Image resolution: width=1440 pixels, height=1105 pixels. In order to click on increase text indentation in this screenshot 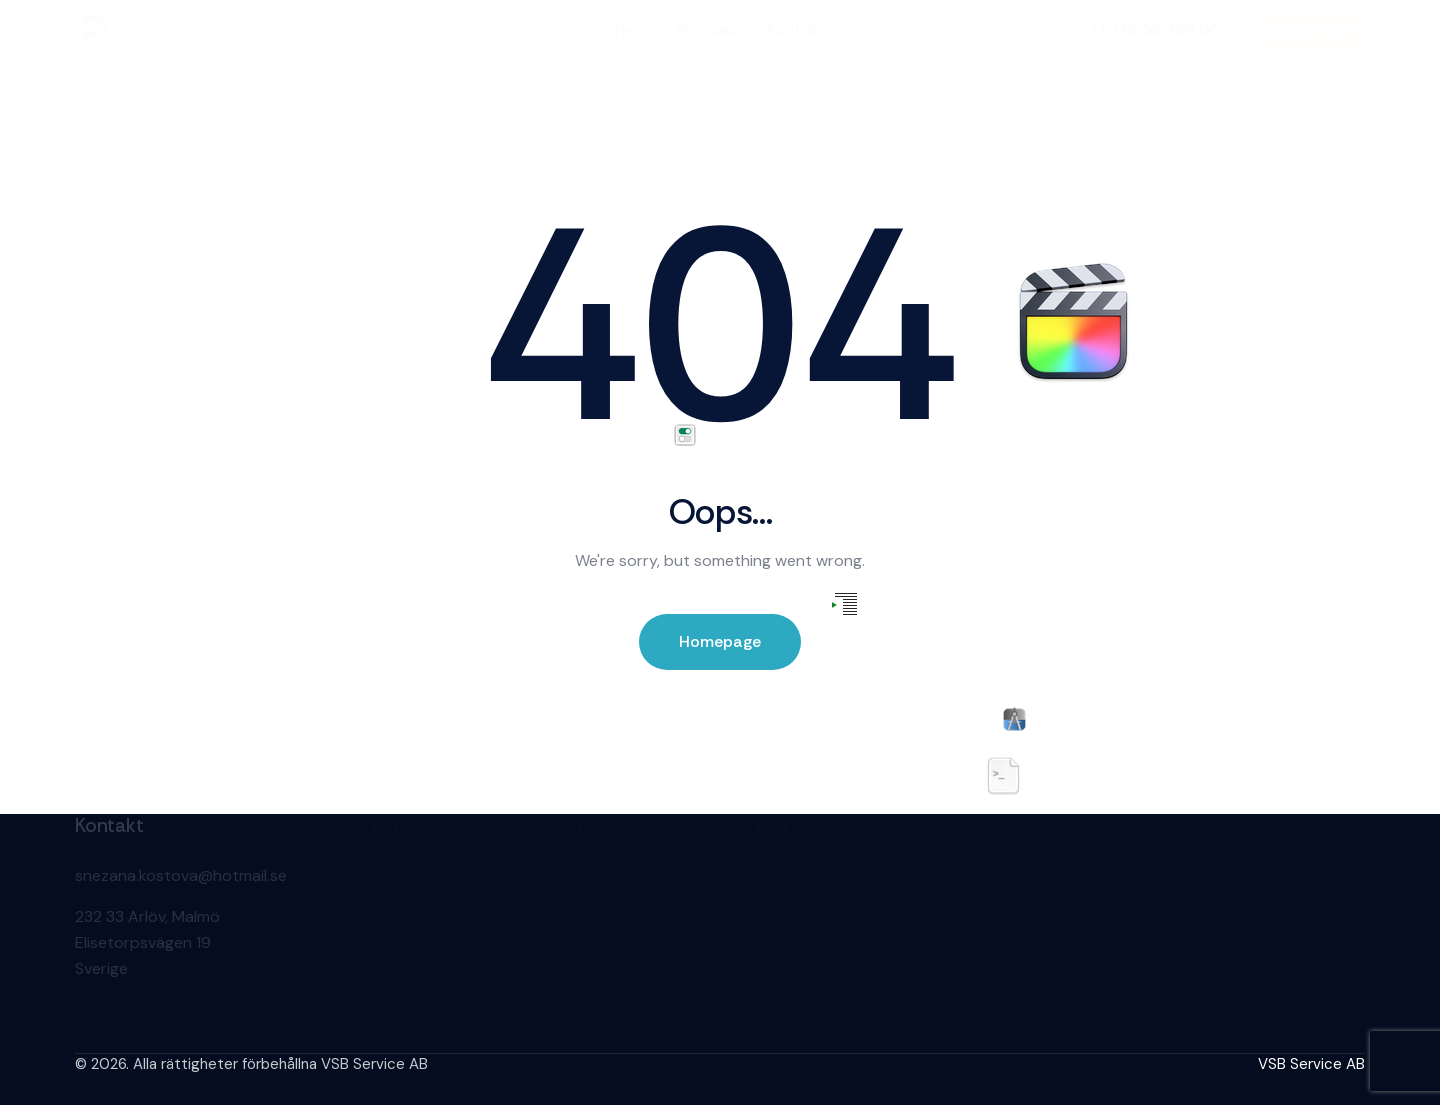, I will do `click(845, 604)`.